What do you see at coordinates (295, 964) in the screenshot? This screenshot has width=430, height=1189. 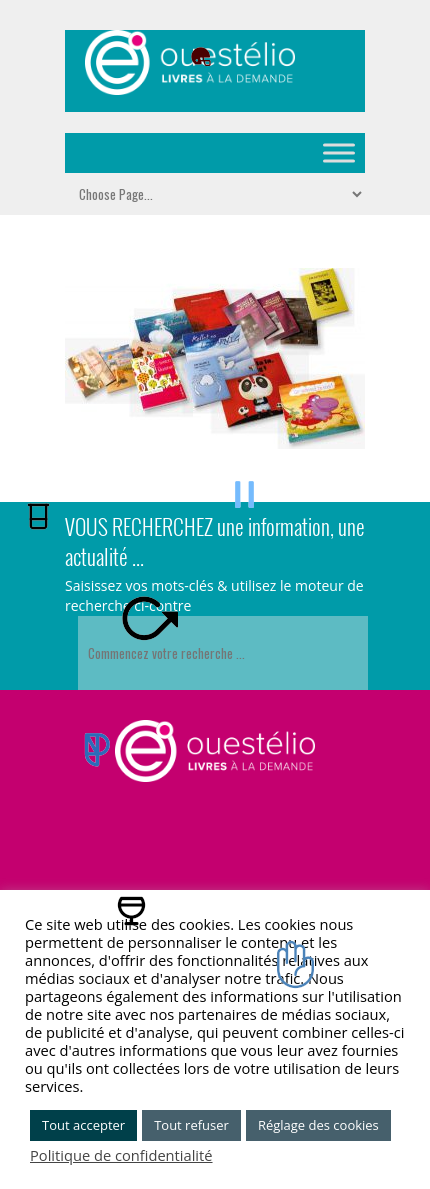 I see `stop or pause an action` at bounding box center [295, 964].